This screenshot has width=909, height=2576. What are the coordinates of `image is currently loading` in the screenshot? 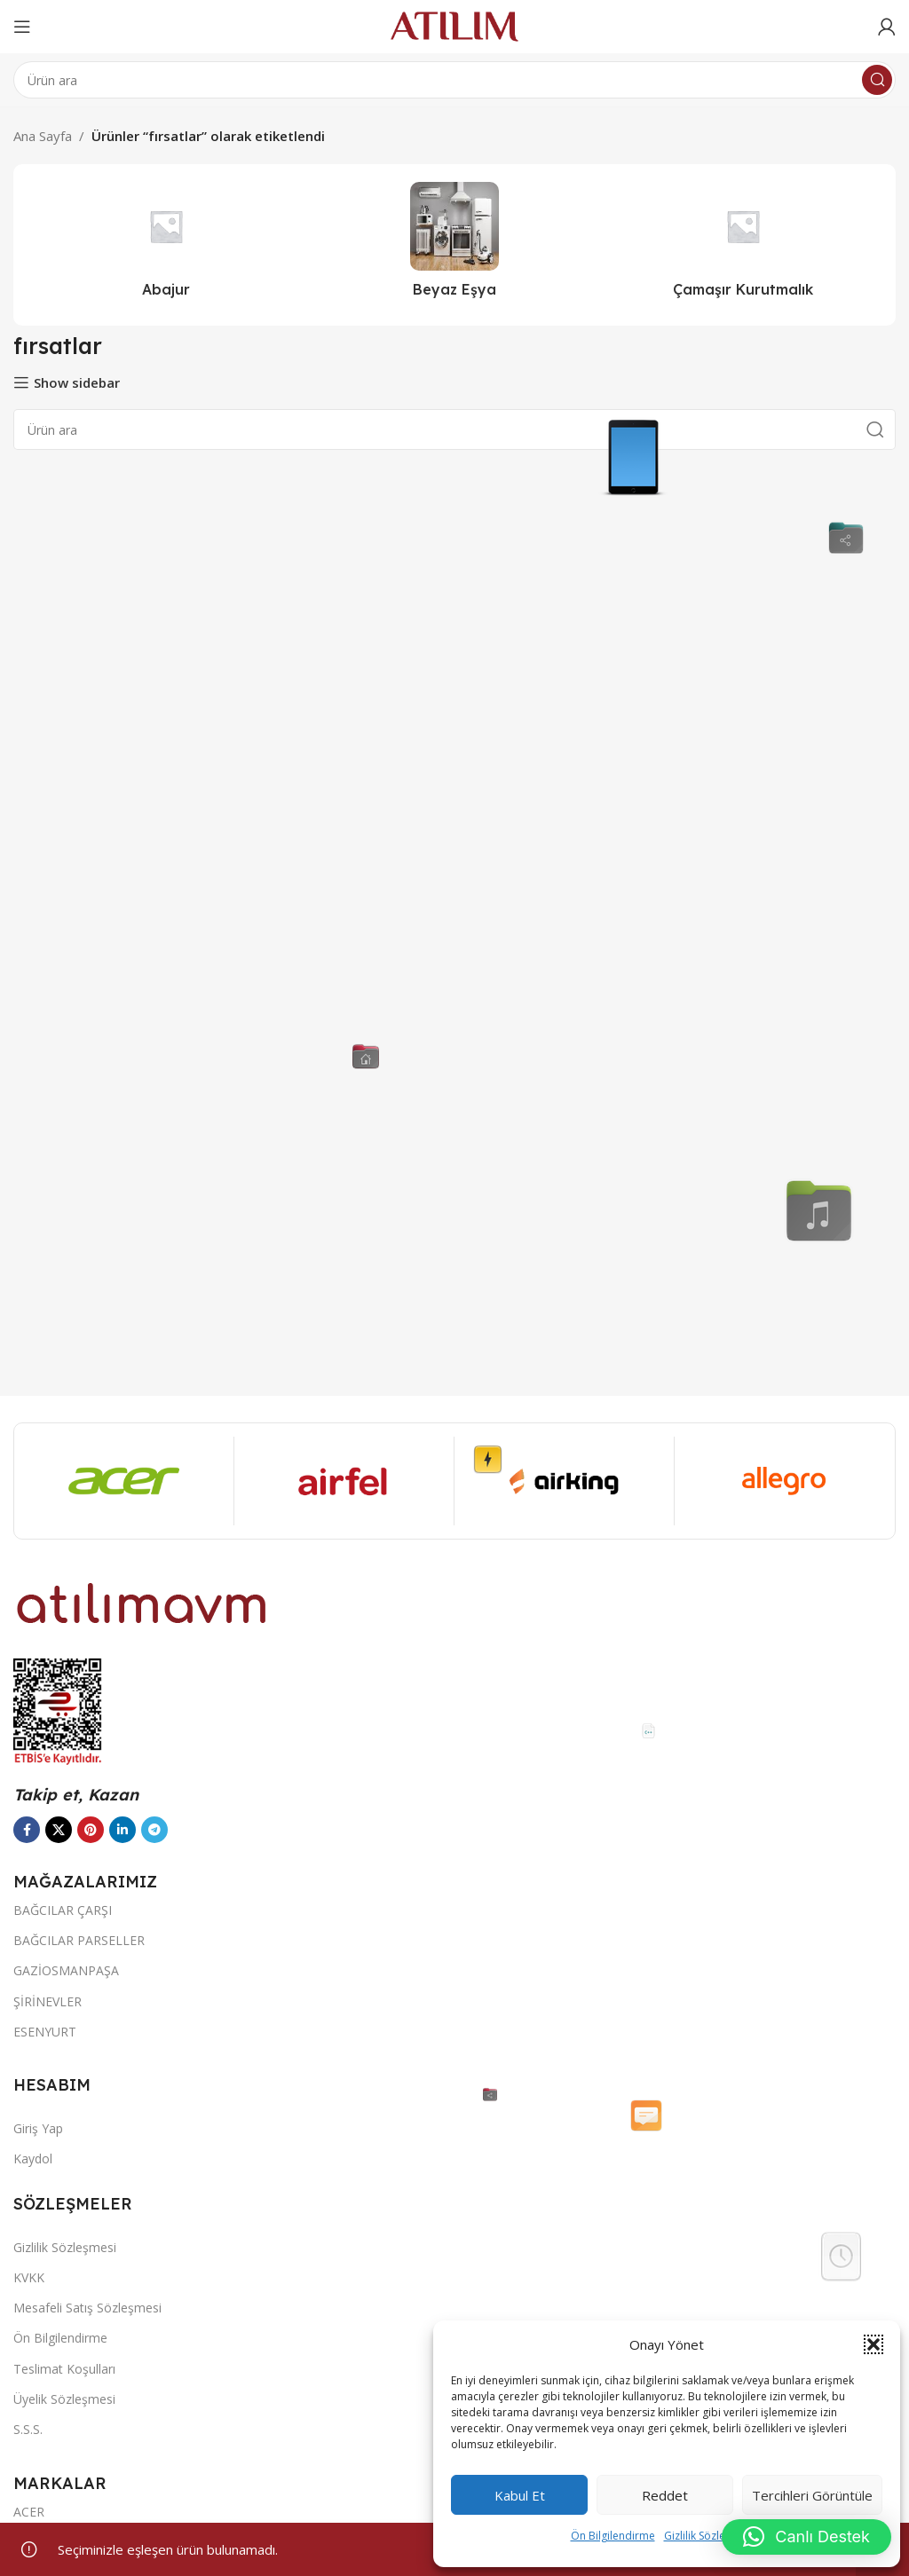 It's located at (841, 2256).